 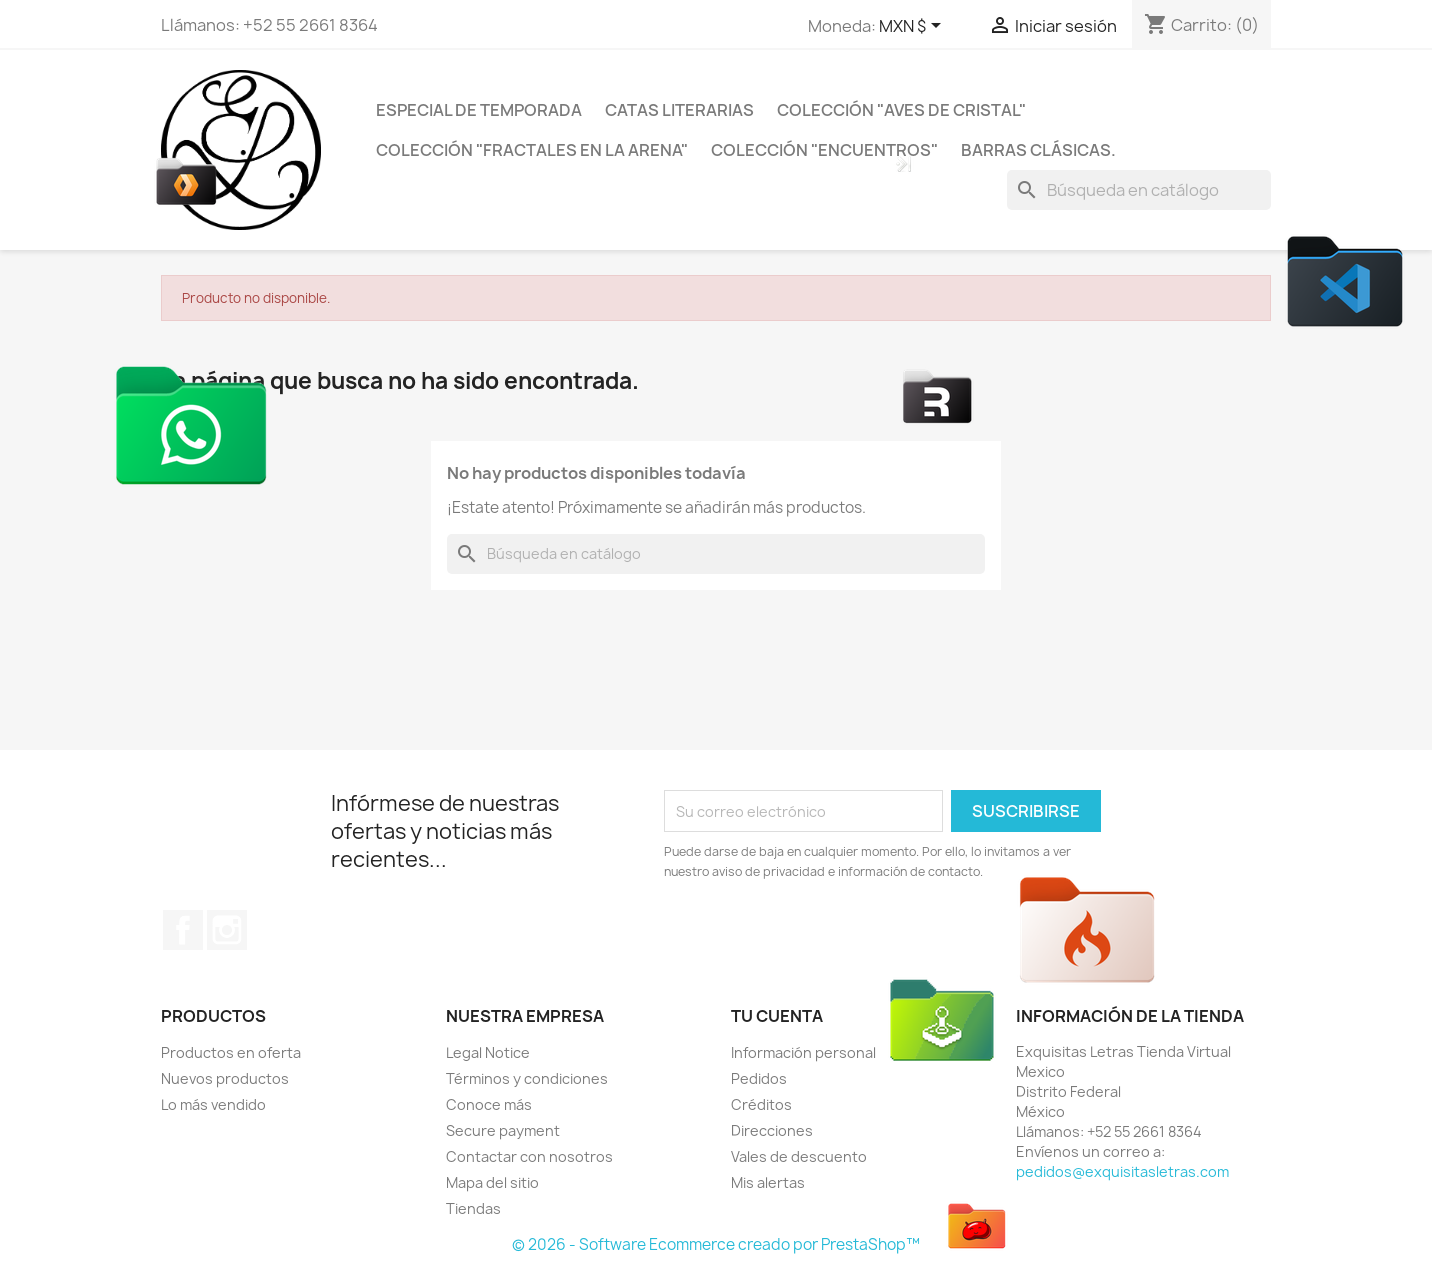 I want to click on open your GameJolt games folder, so click(x=942, y=1023).